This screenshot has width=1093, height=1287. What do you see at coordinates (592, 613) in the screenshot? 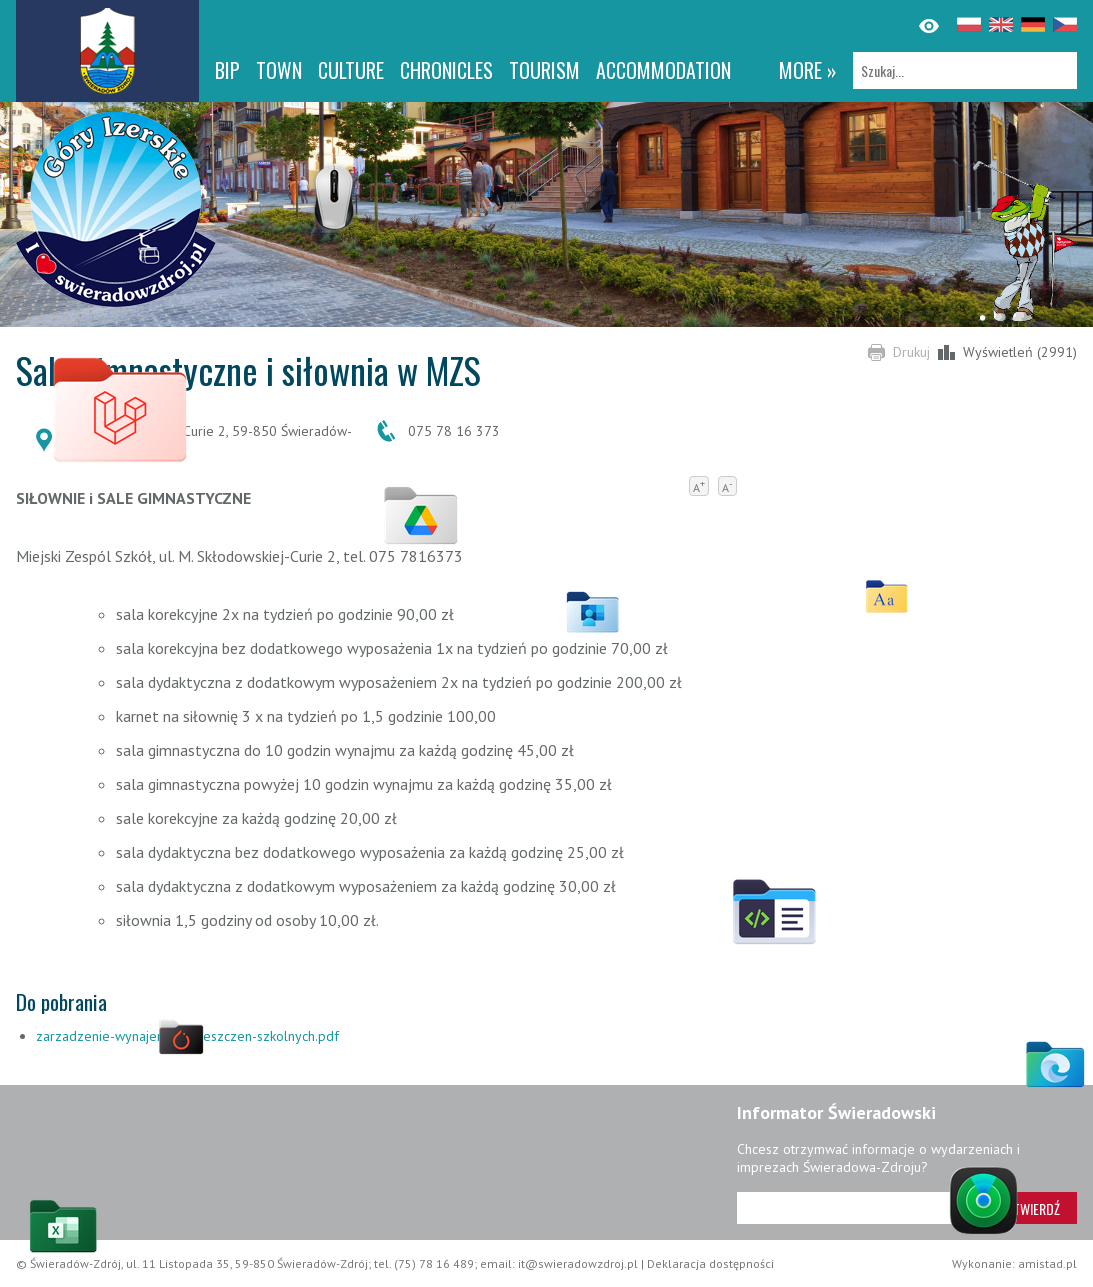
I see `folder containing microsoft intune company portal resources` at bounding box center [592, 613].